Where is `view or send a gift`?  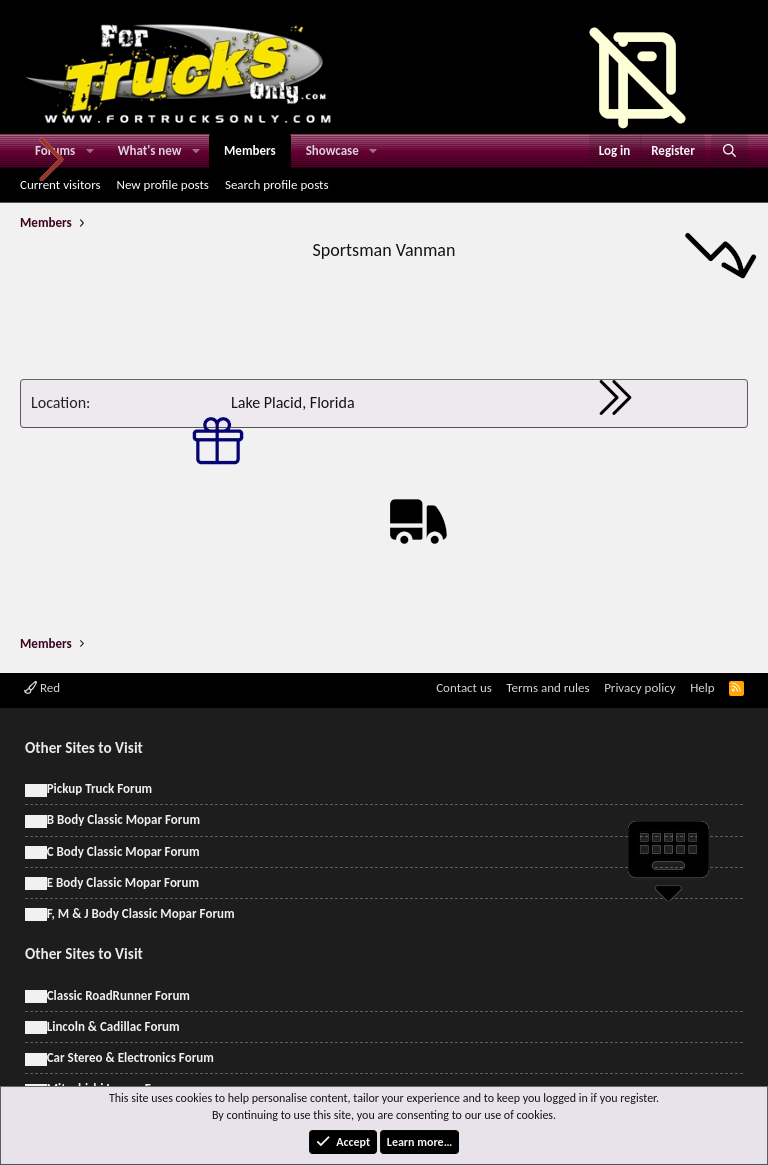 view or send a gift is located at coordinates (218, 441).